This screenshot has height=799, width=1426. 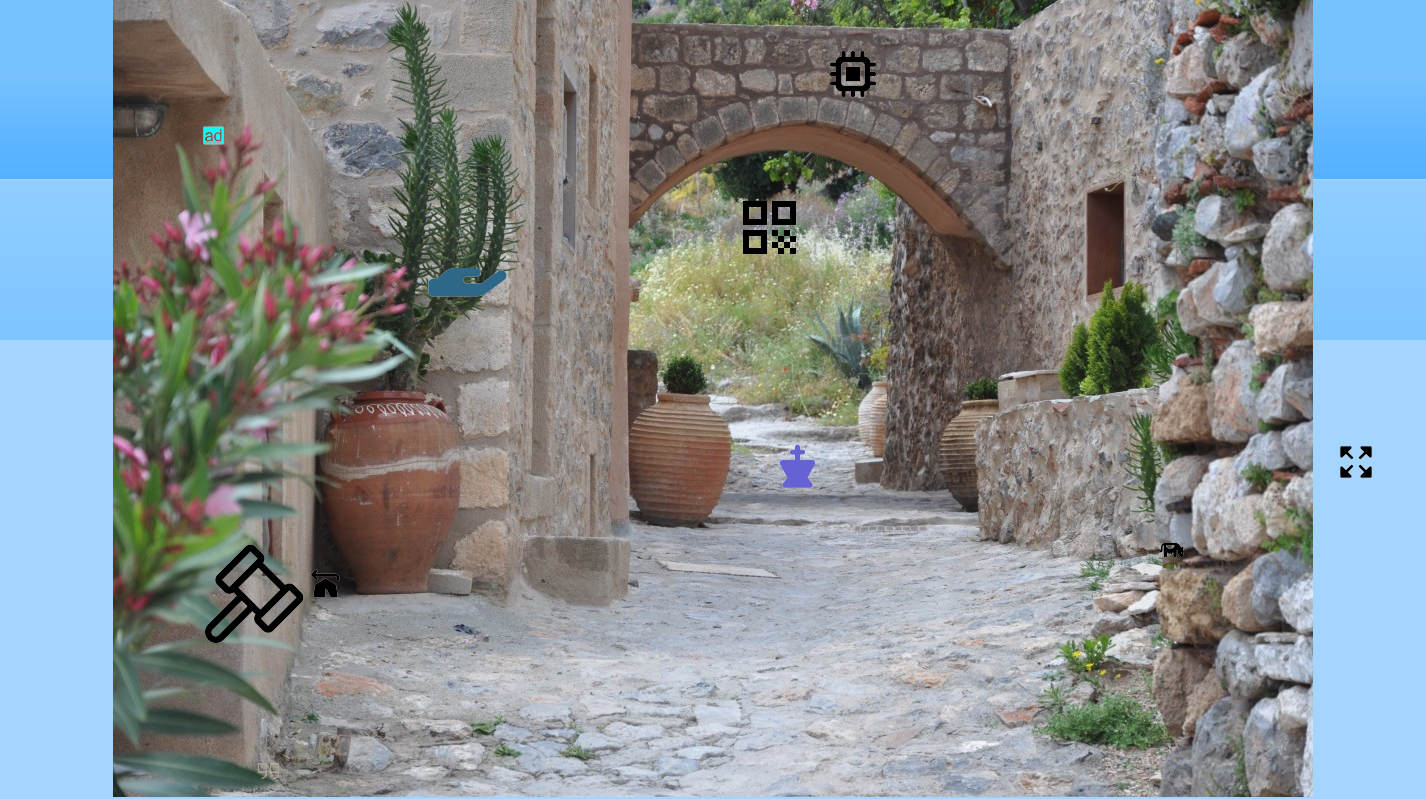 I want to click on indicates dairy or farm-related content, so click(x=1172, y=550).